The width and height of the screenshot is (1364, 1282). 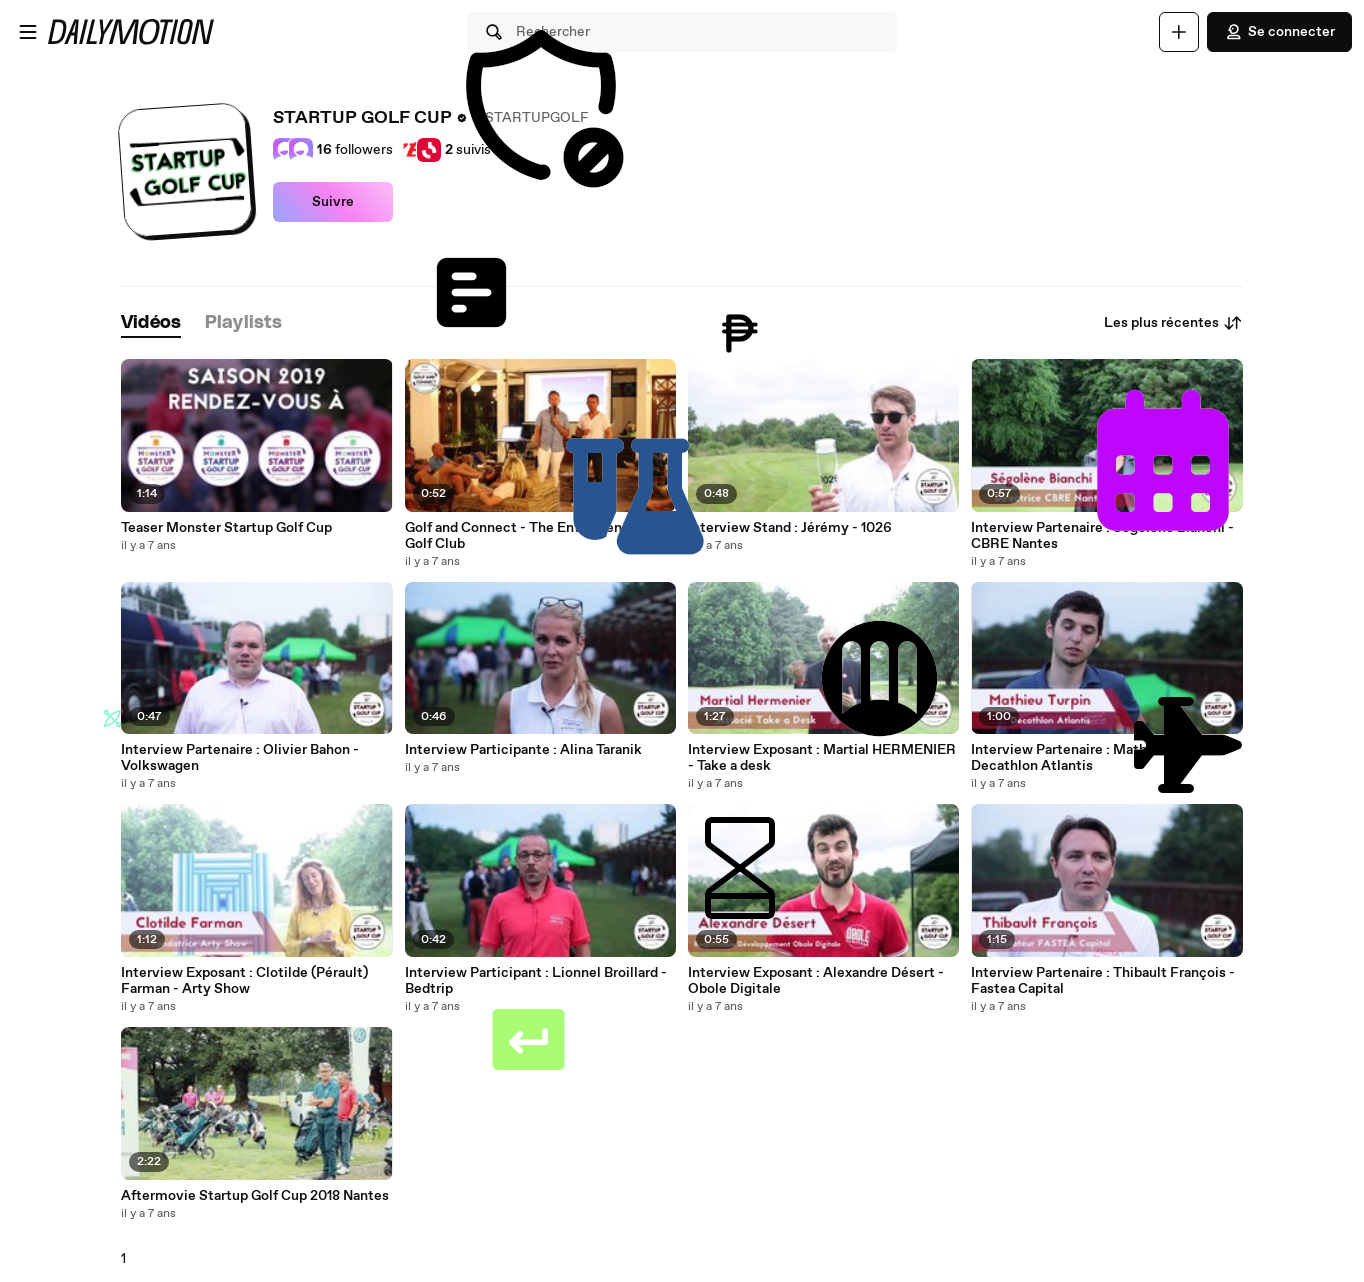 What do you see at coordinates (879, 678) in the screenshot?
I see `mizuni brand logo` at bounding box center [879, 678].